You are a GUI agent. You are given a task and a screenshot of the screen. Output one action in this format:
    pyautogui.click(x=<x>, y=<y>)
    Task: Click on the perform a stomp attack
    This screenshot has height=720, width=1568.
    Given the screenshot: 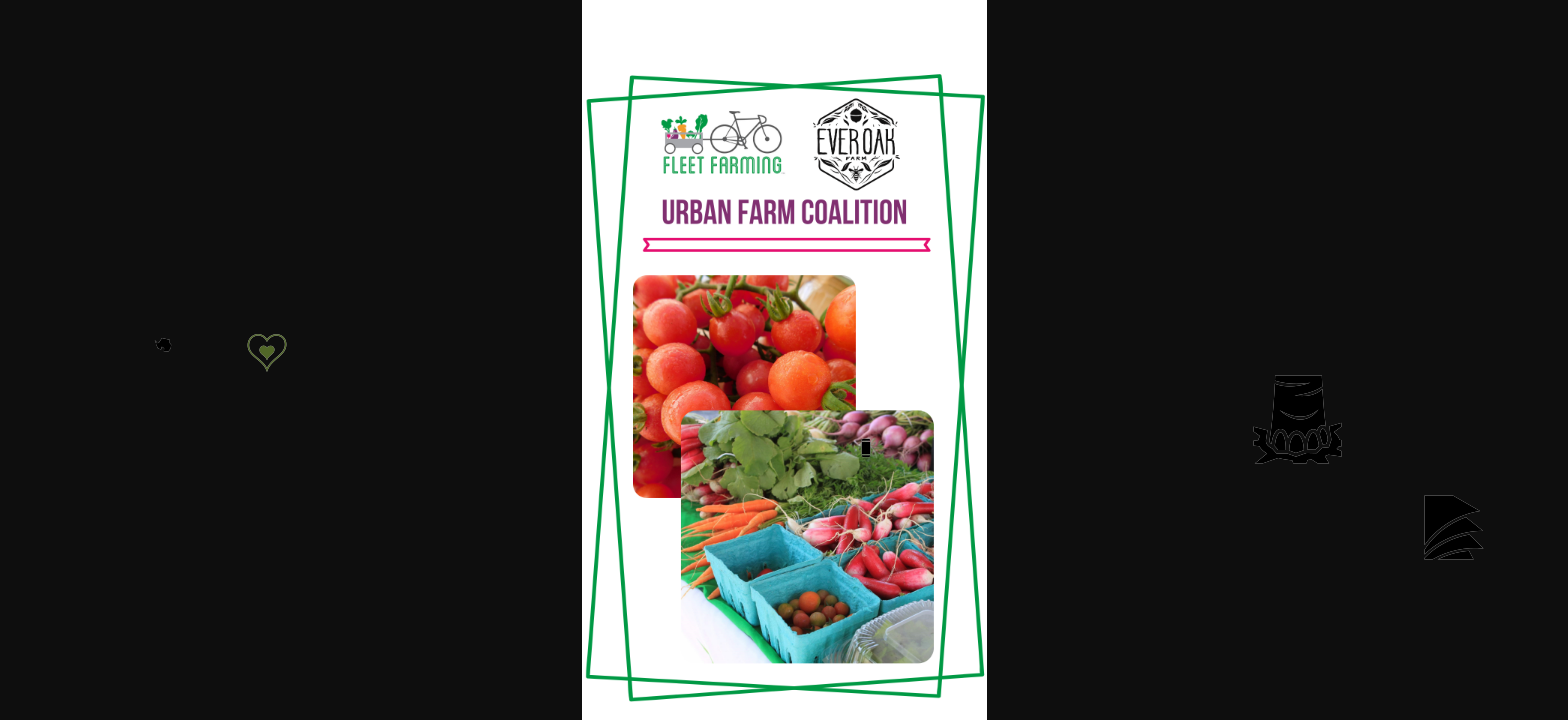 What is the action you would take?
    pyautogui.click(x=1297, y=419)
    